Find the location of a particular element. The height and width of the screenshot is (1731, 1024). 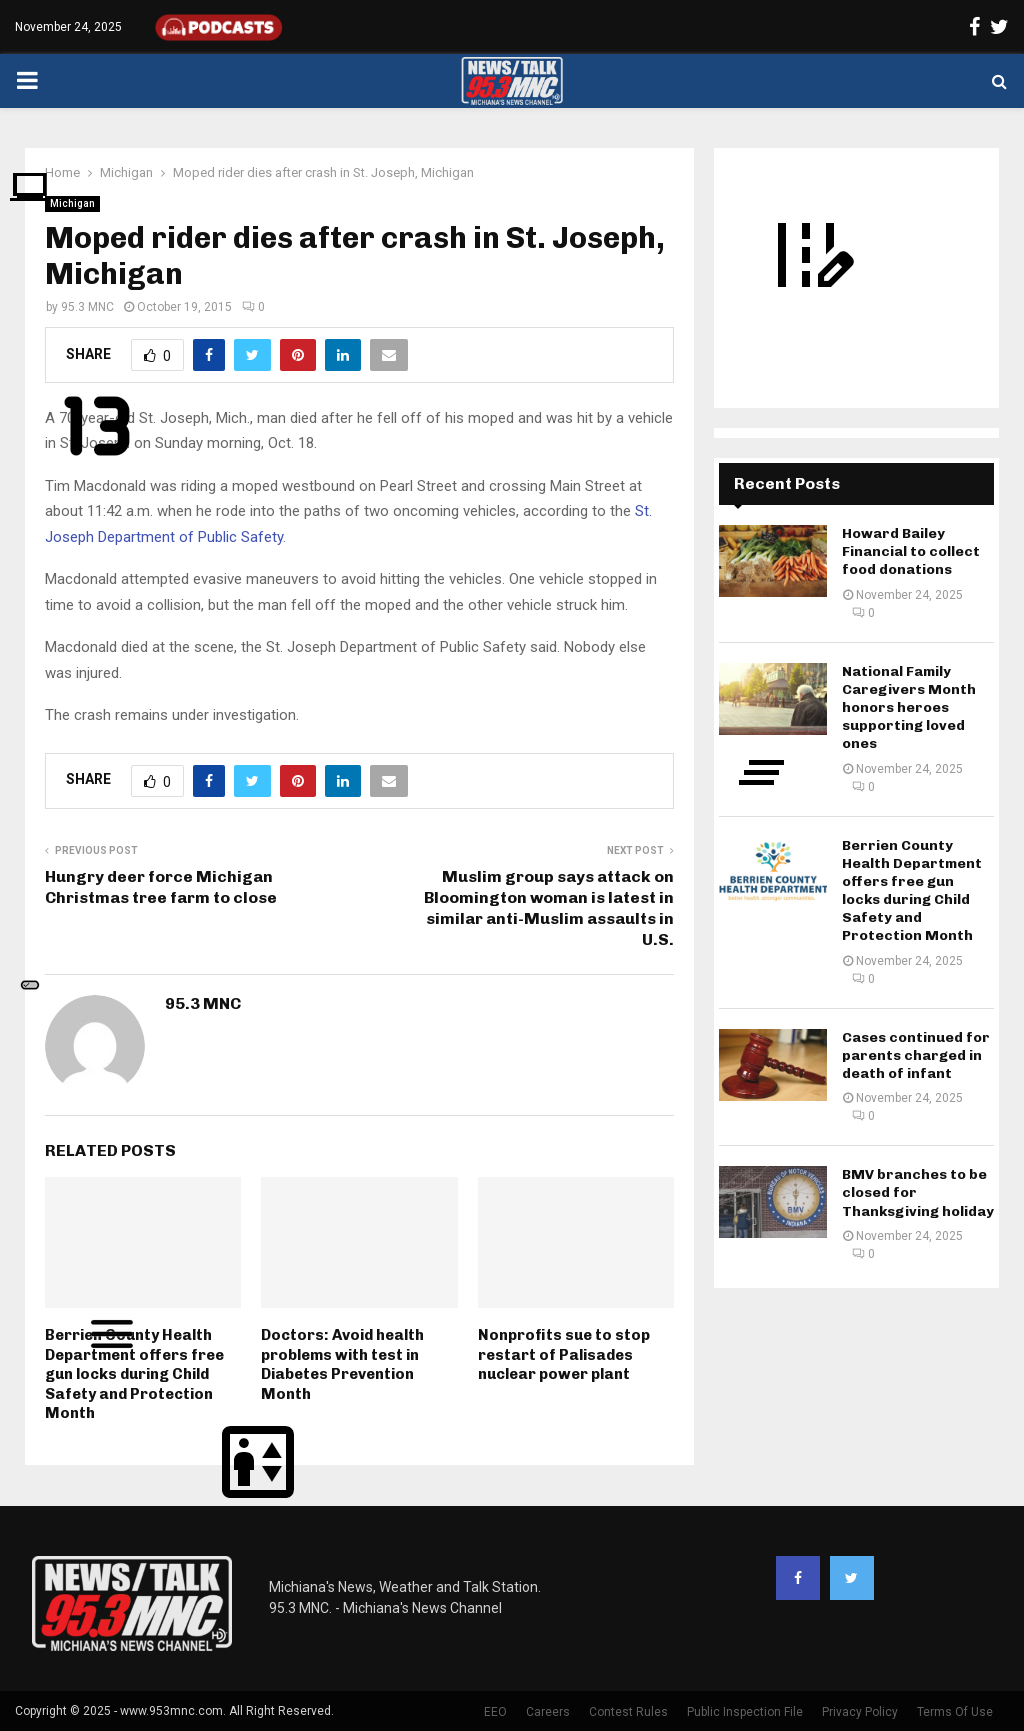

edit road or route details is located at coordinates (810, 255).